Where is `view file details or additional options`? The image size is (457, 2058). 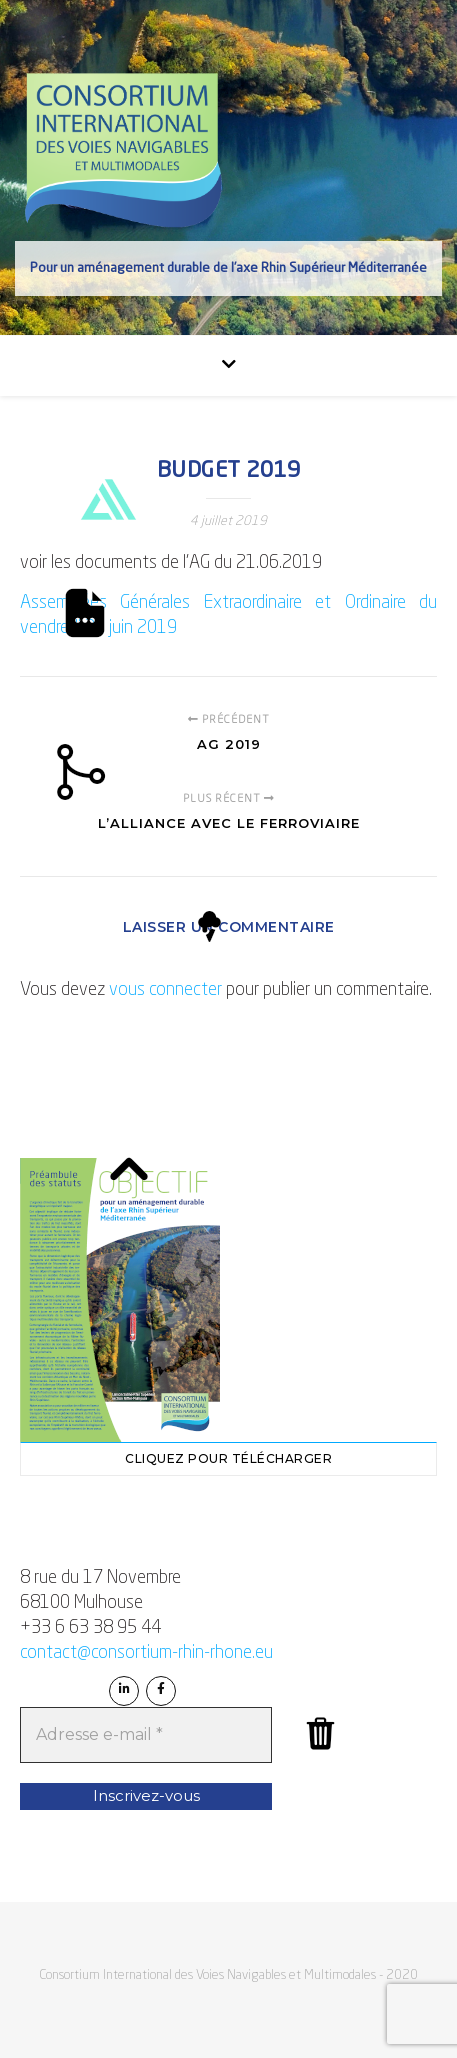
view file details or additional options is located at coordinates (85, 613).